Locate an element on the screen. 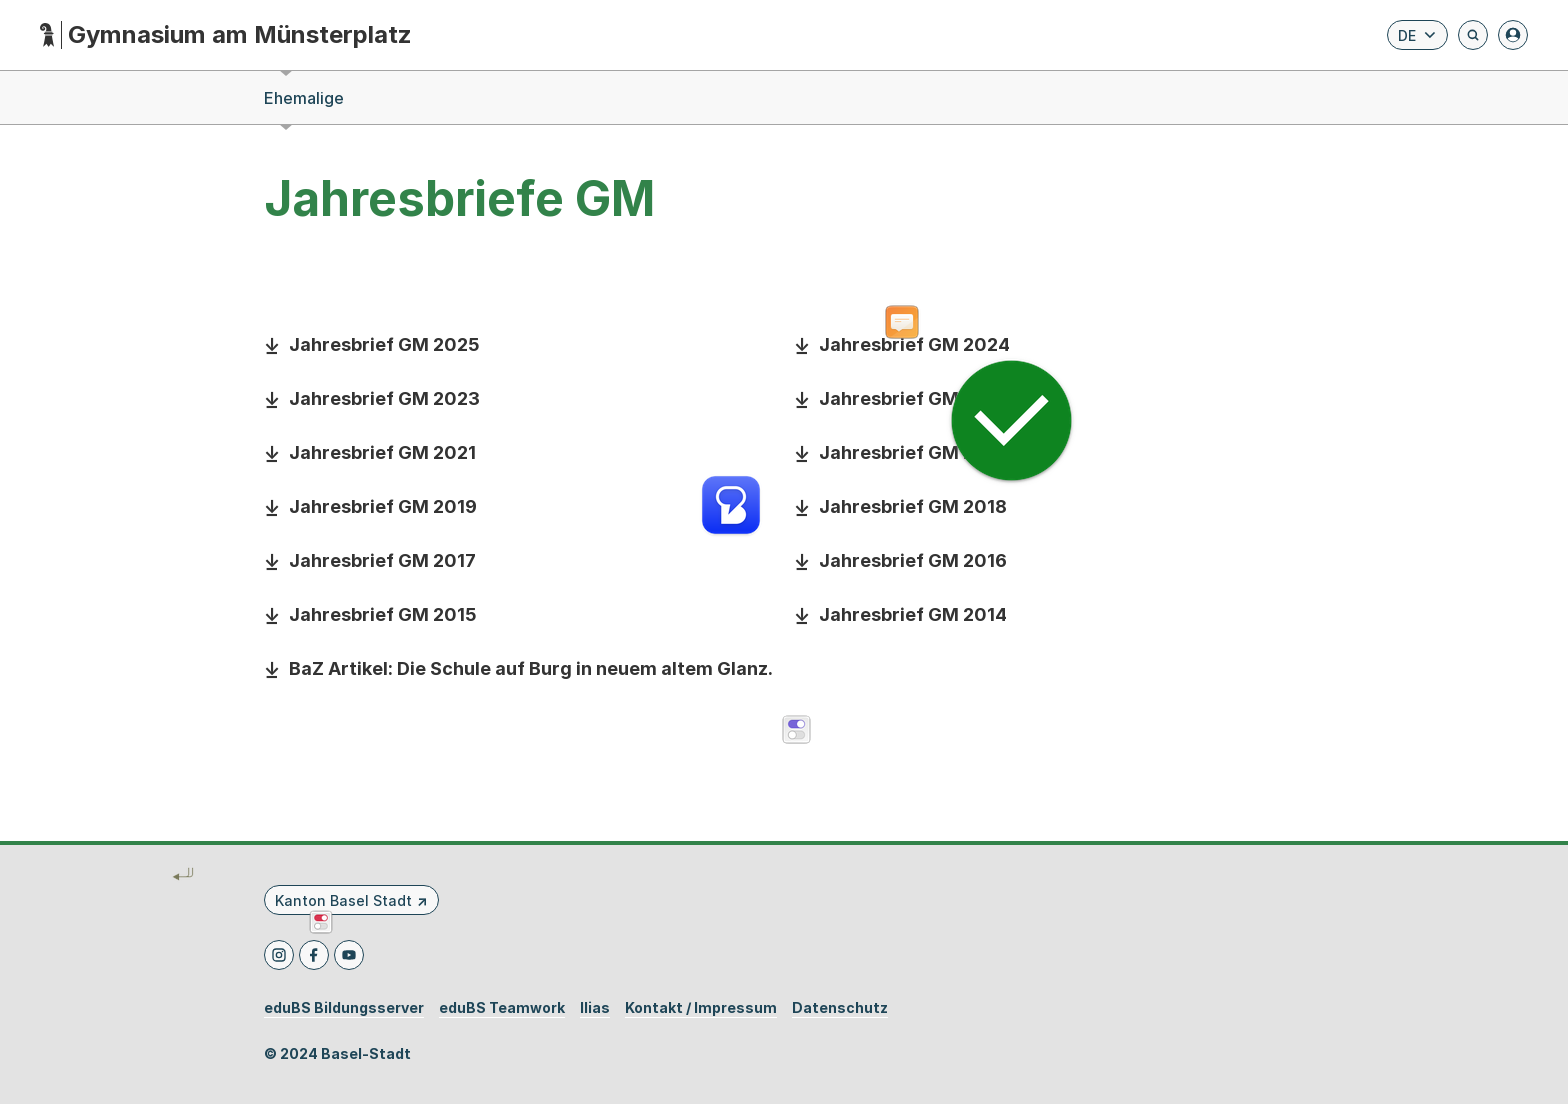 The height and width of the screenshot is (1104, 1568). open system tweaks or customization settings is located at coordinates (796, 729).